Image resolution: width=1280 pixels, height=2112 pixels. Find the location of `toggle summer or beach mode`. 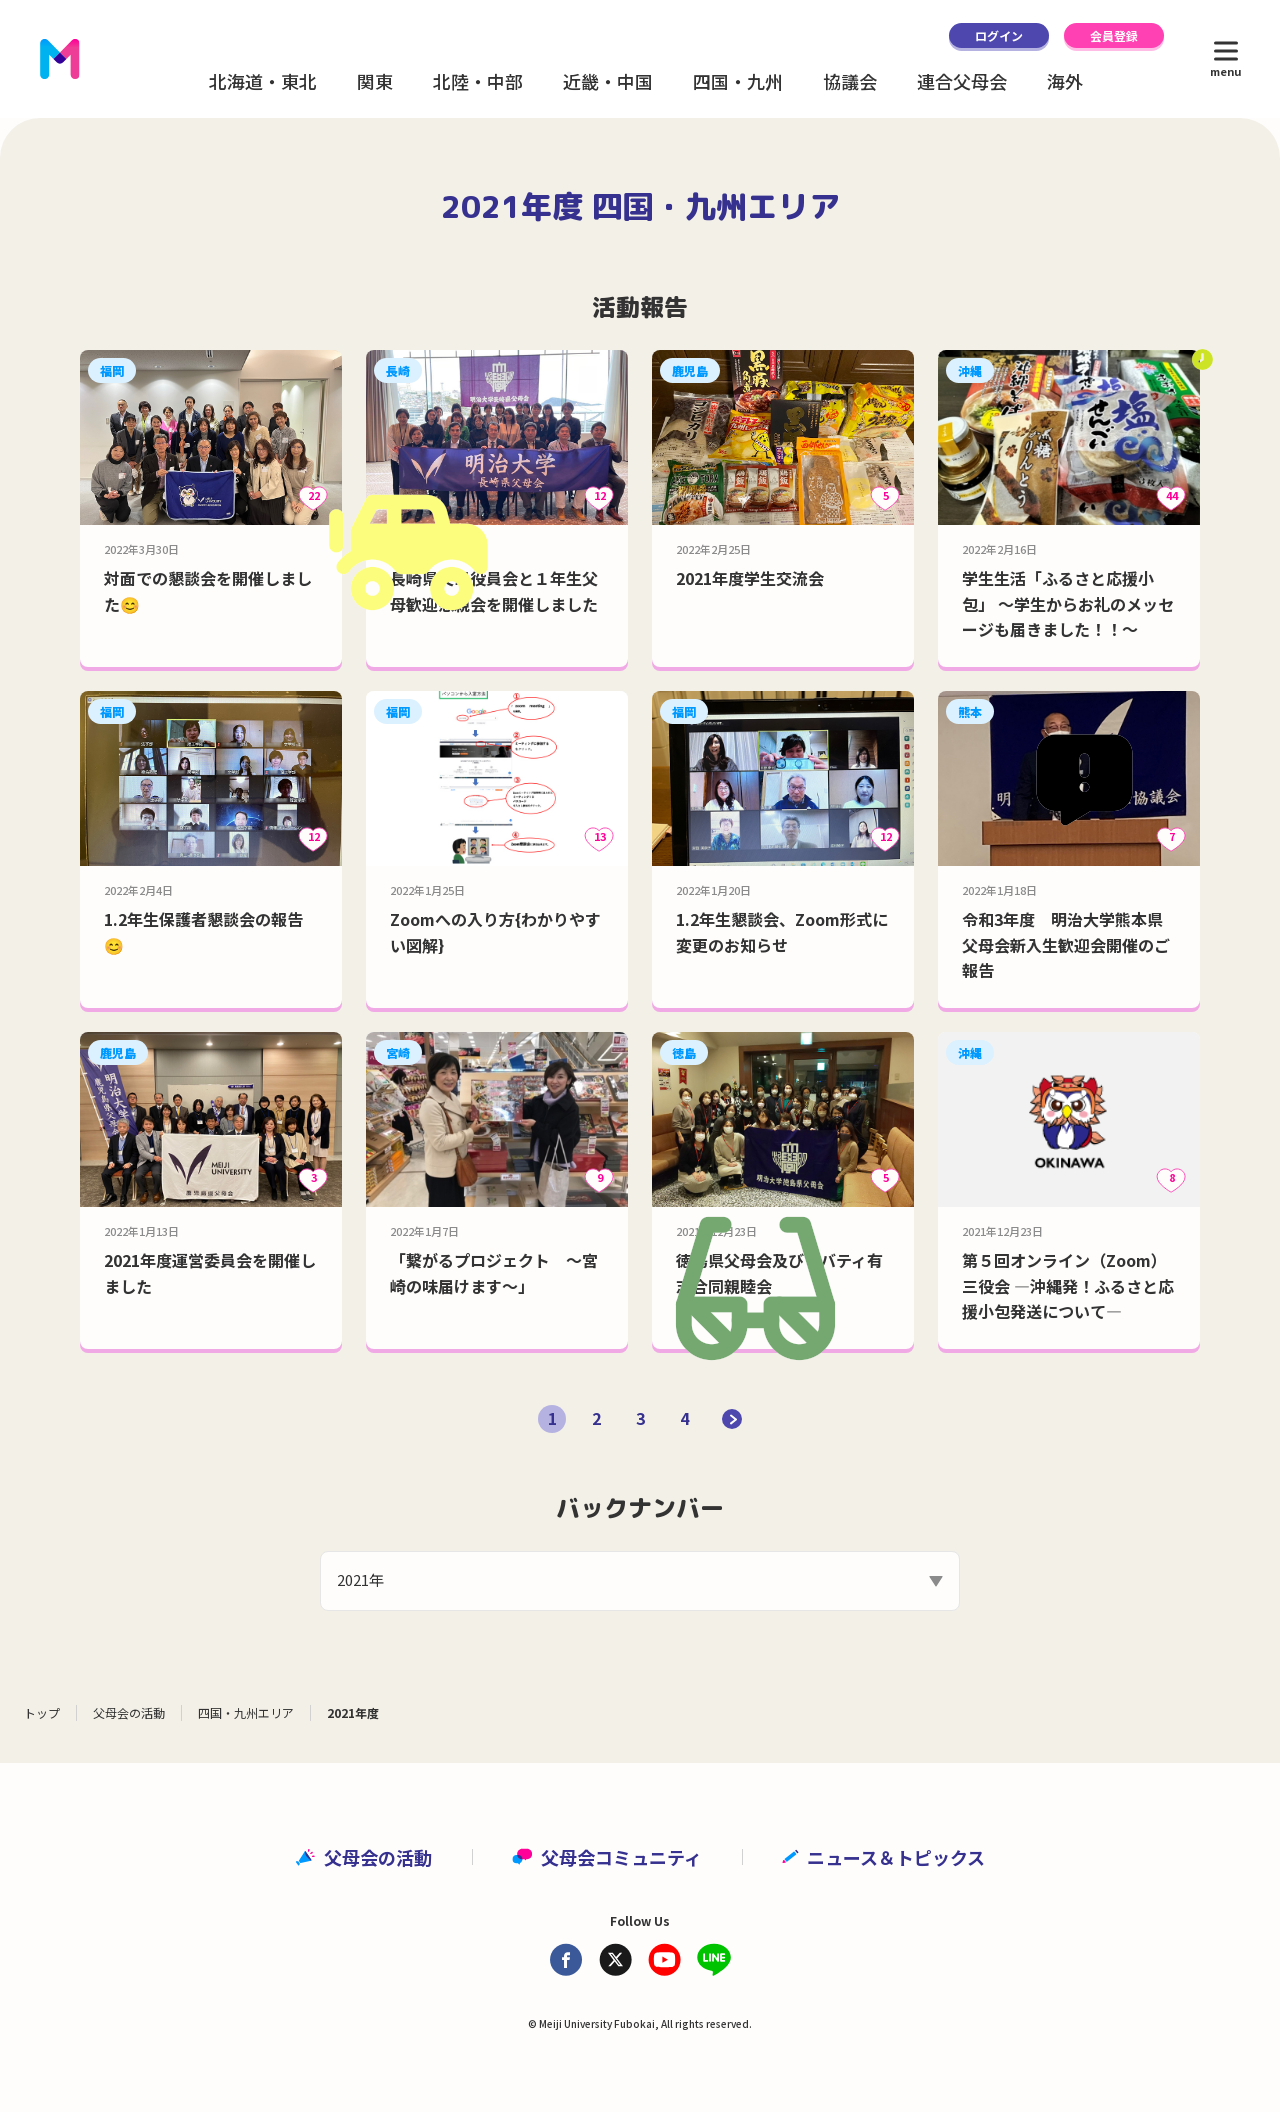

toggle summer or beach mode is located at coordinates (755, 1288).